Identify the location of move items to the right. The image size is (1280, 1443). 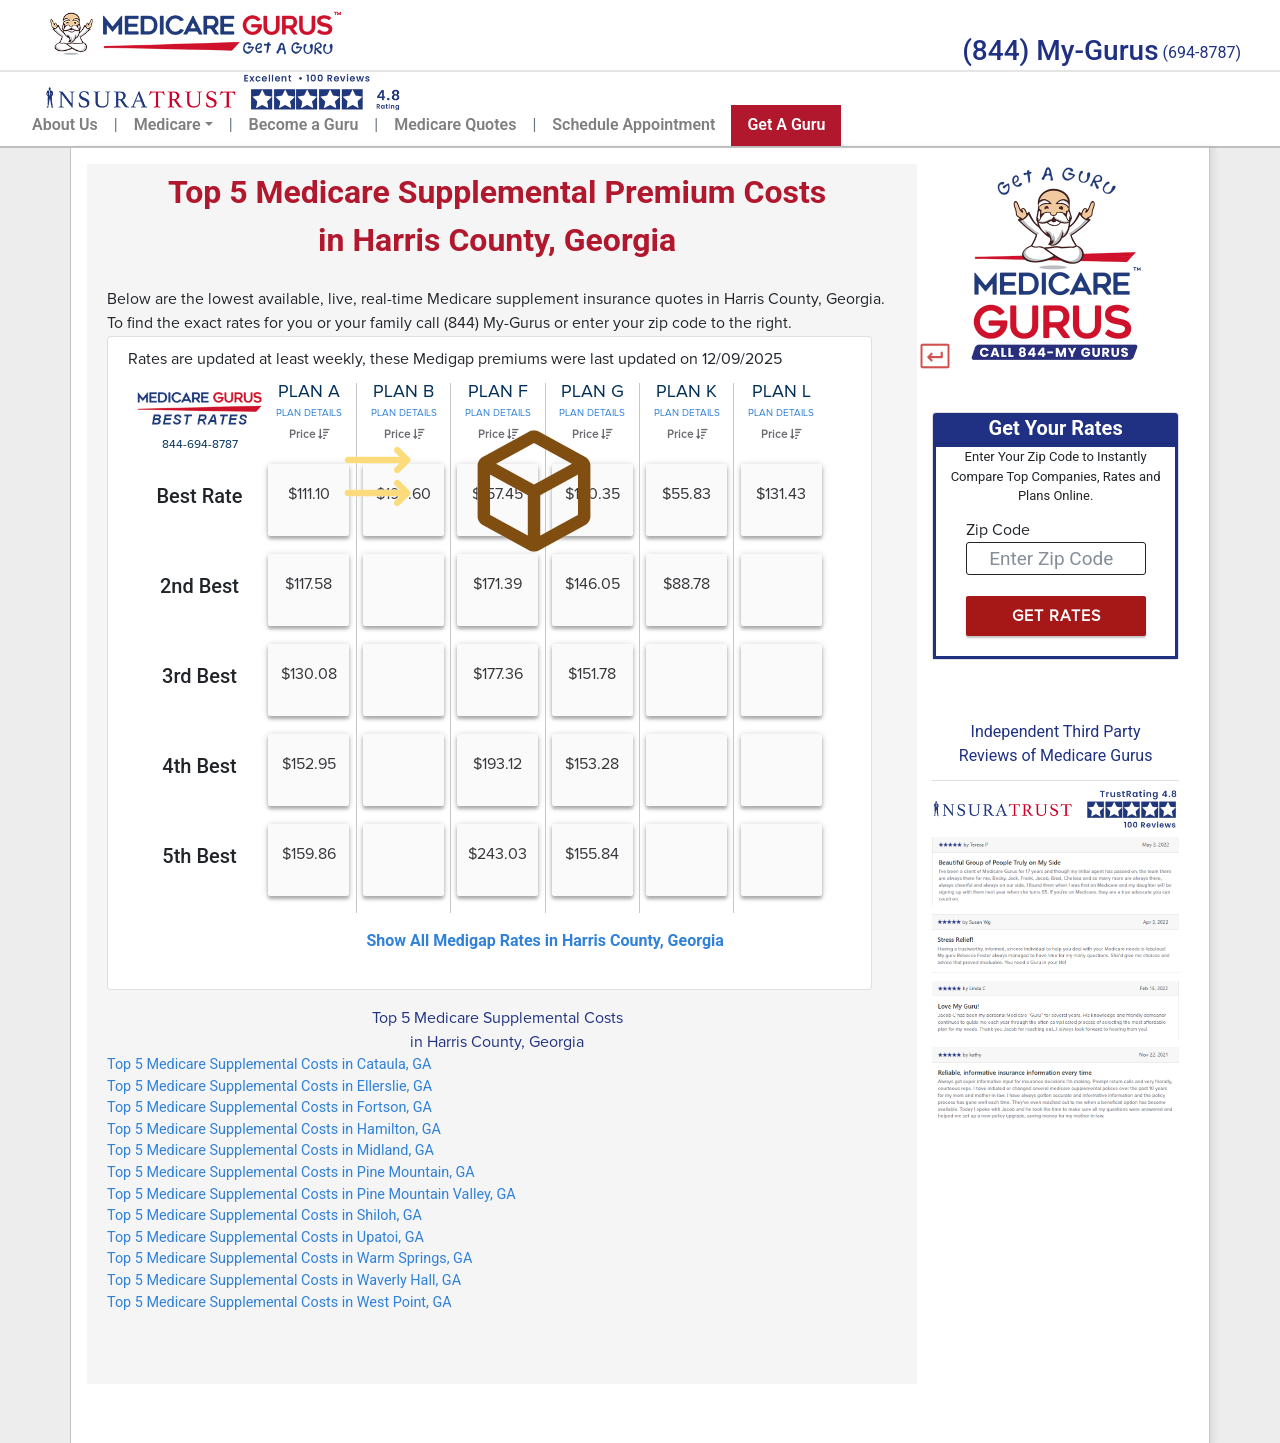
(377, 476).